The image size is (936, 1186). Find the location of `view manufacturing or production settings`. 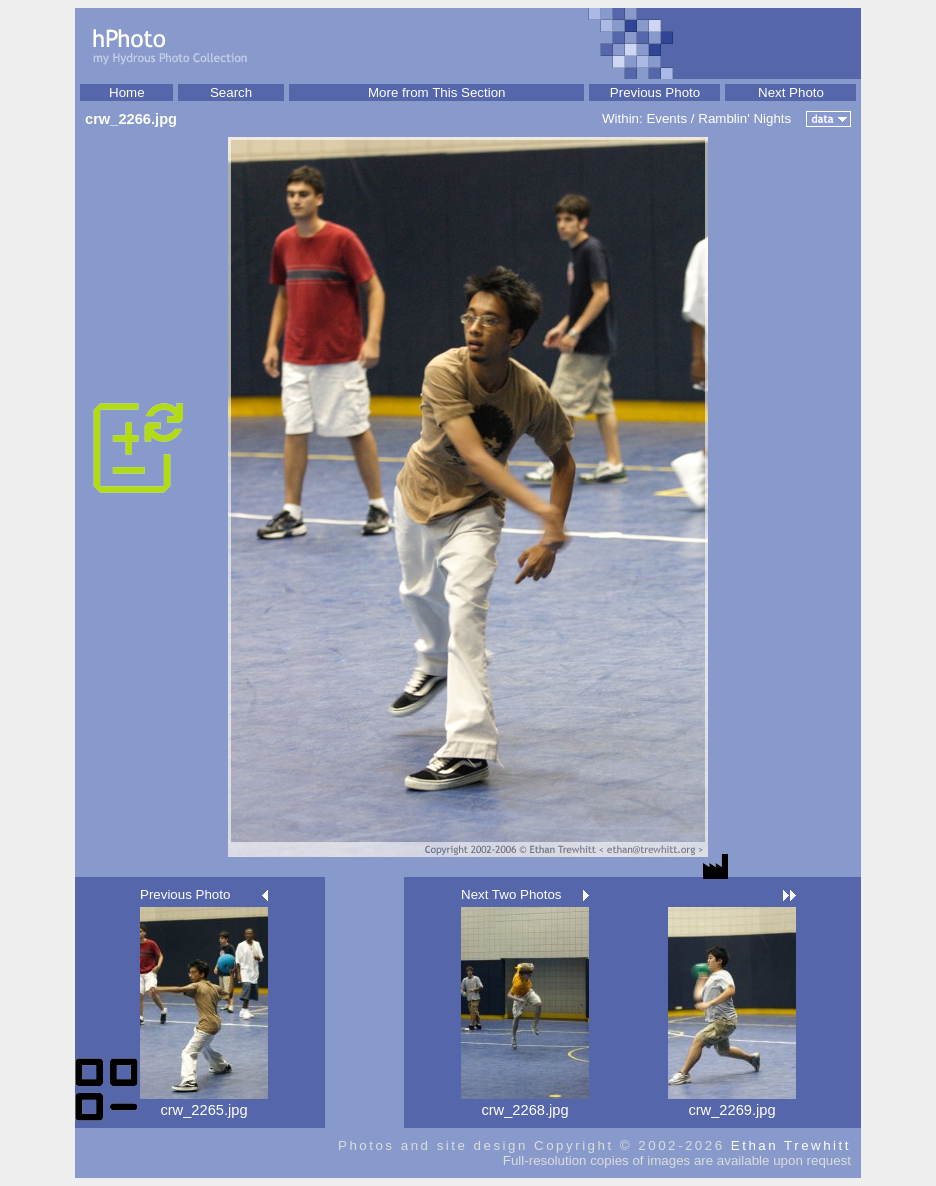

view manufacturing or production settings is located at coordinates (715, 866).